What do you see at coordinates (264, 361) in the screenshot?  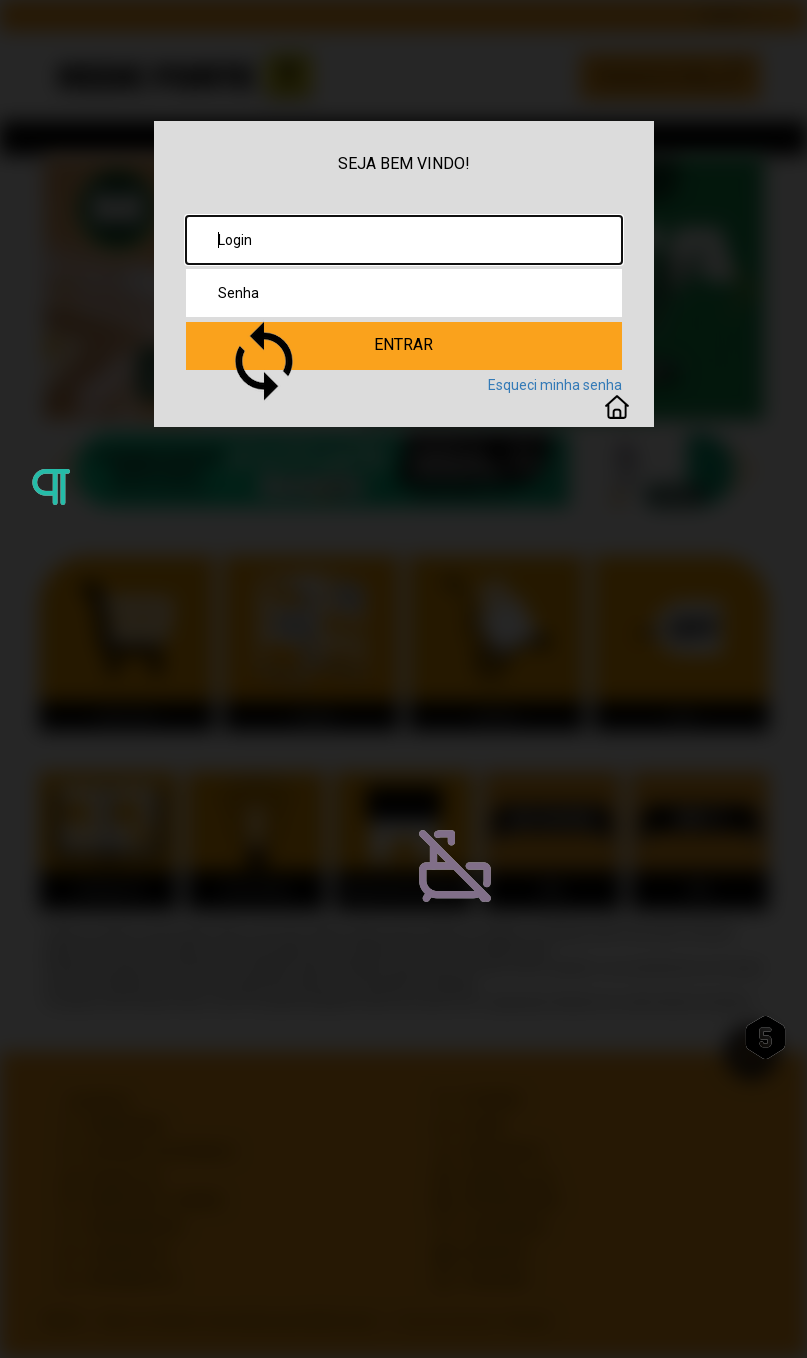 I see `enable repeat or loop playback` at bounding box center [264, 361].